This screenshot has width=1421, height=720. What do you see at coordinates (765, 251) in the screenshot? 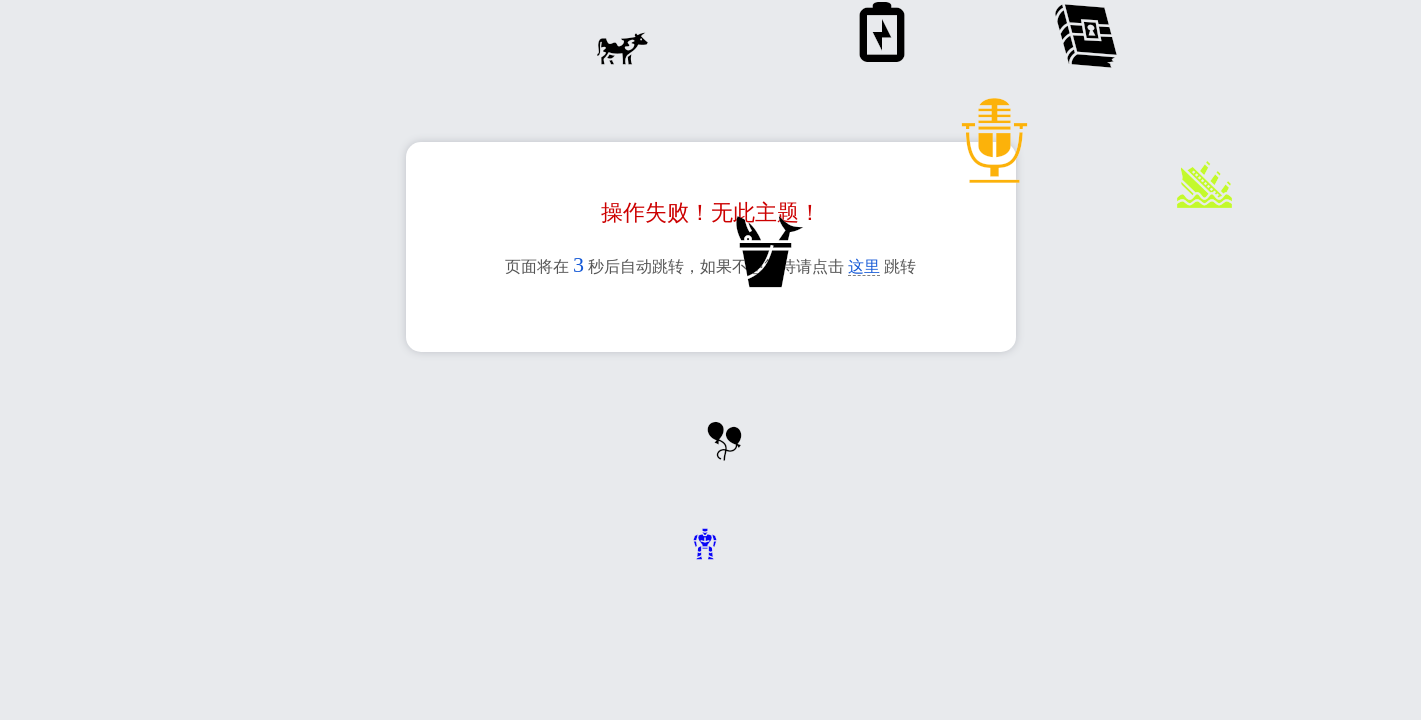
I see `view your fishing inventory or catch` at bounding box center [765, 251].